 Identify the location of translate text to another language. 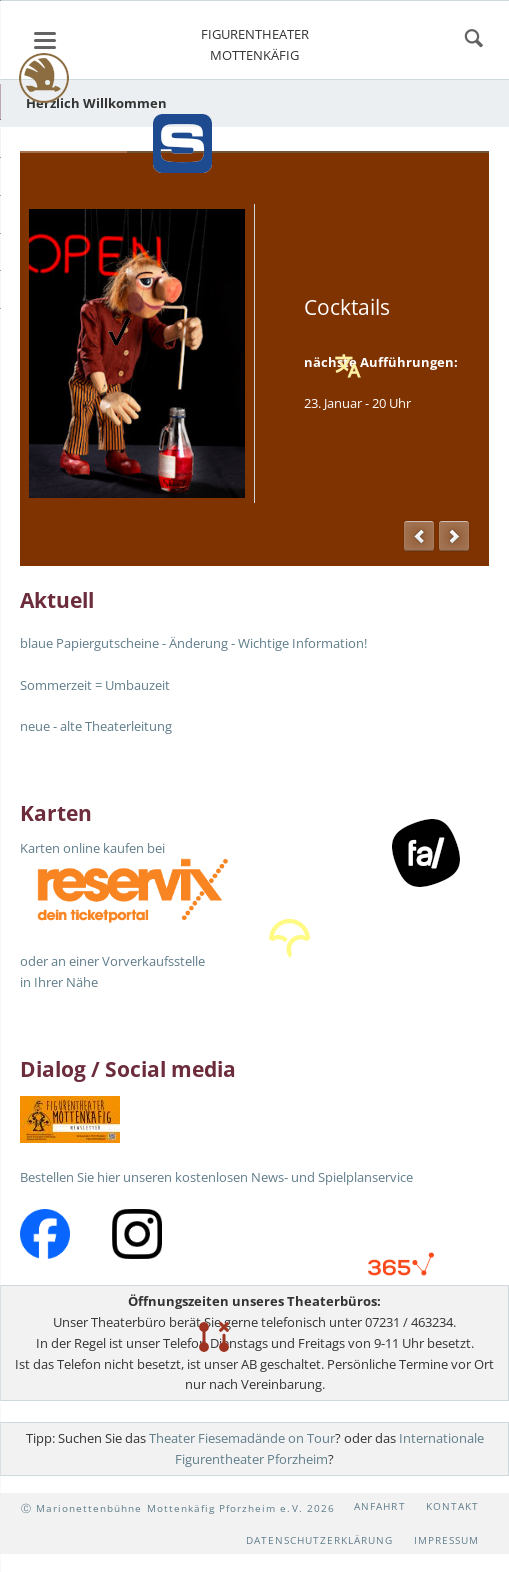
(347, 366).